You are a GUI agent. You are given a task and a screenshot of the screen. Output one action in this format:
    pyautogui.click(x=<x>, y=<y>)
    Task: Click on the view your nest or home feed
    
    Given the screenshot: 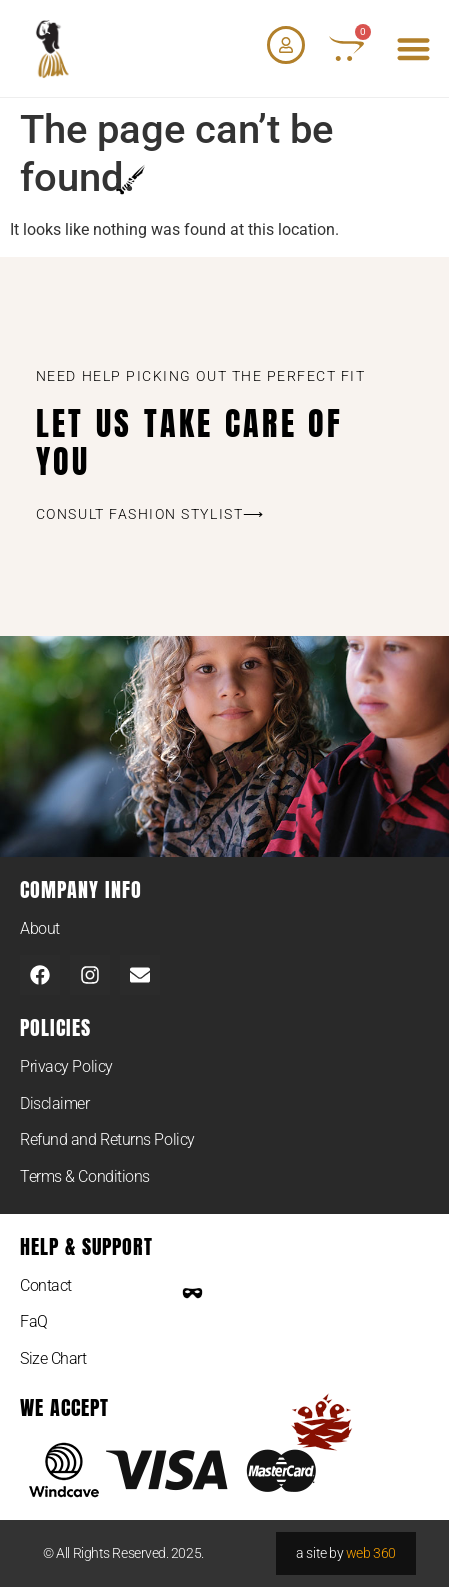 What is the action you would take?
    pyautogui.click(x=321, y=1421)
    